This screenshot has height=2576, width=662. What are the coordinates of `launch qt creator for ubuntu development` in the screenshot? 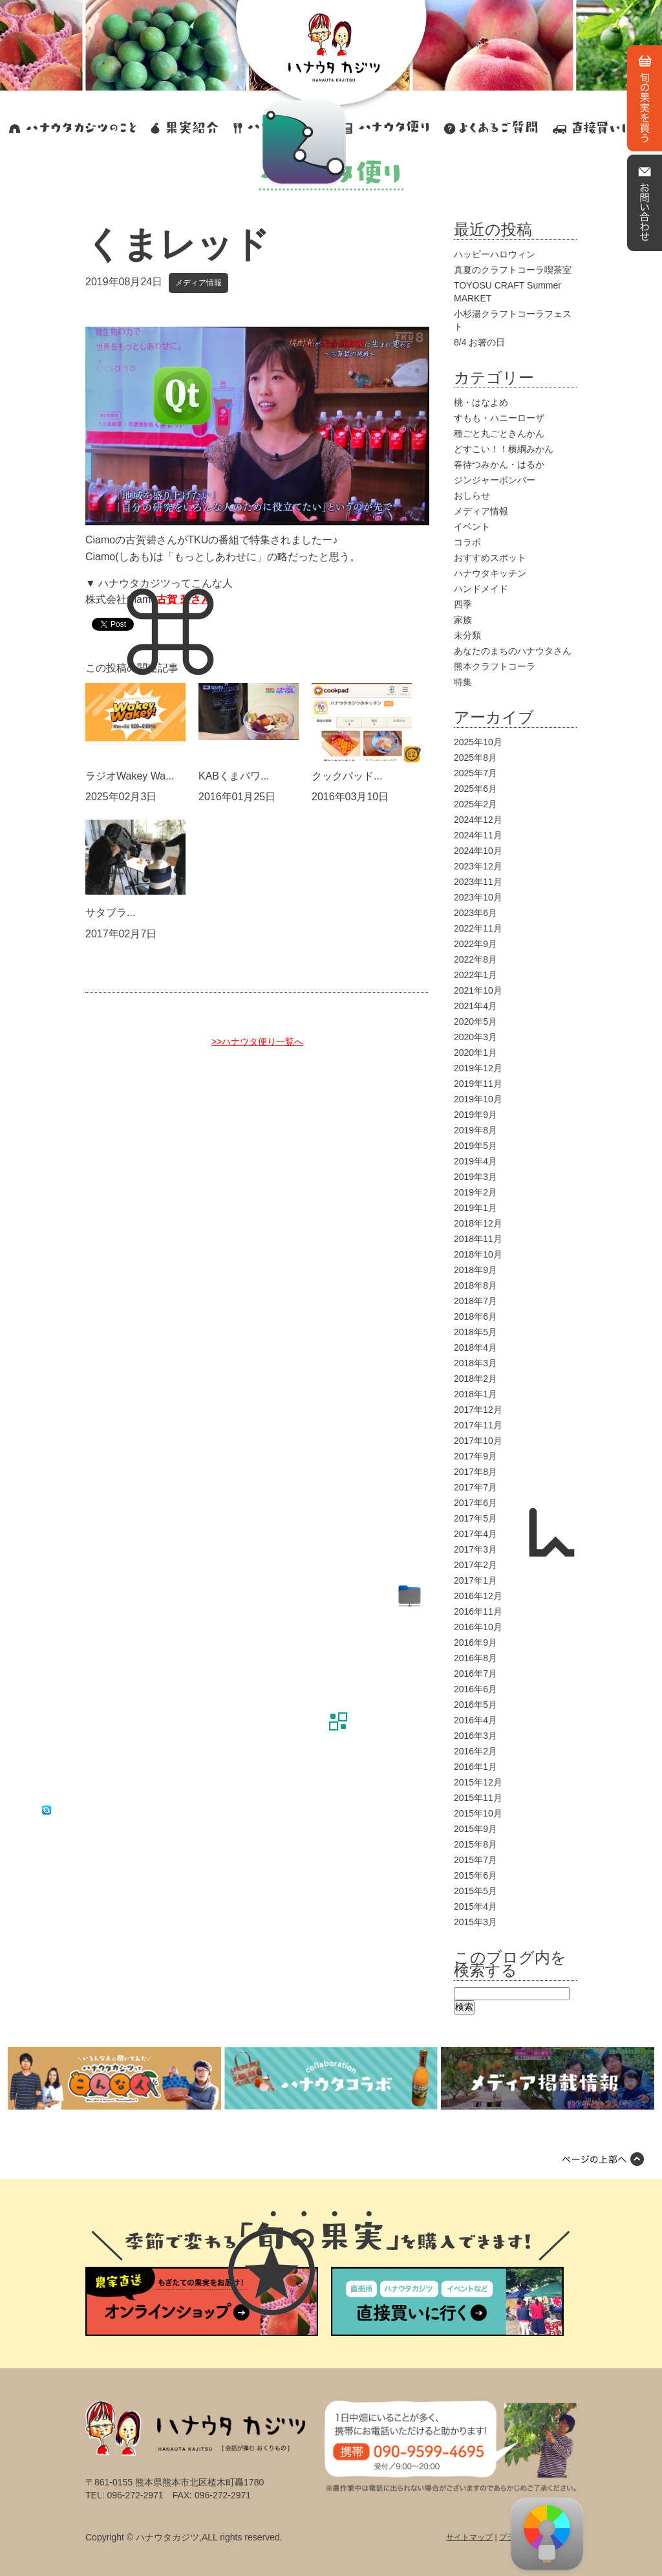 It's located at (182, 396).